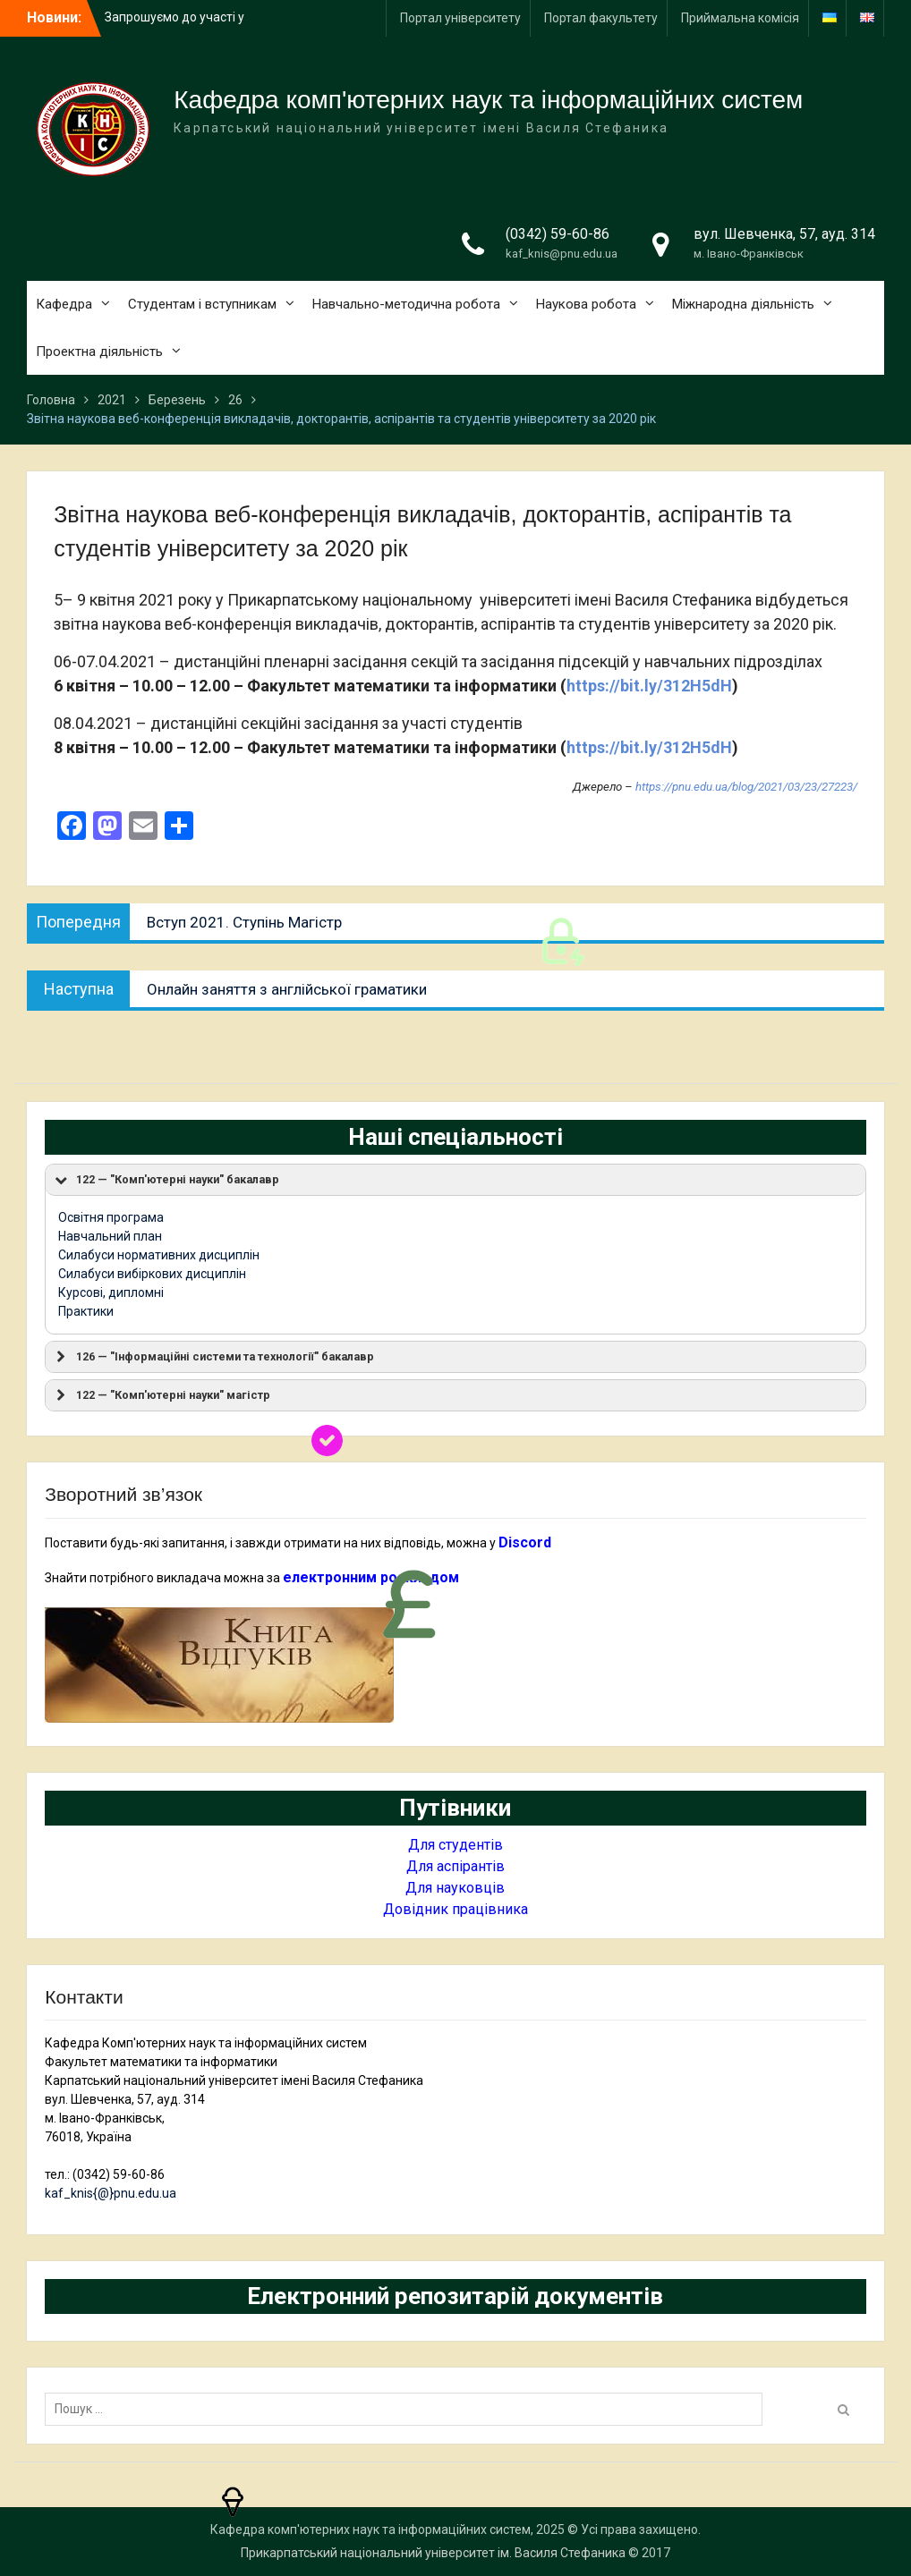 The image size is (911, 2576). I want to click on indicates a closed issue in the activity feed, so click(327, 1440).